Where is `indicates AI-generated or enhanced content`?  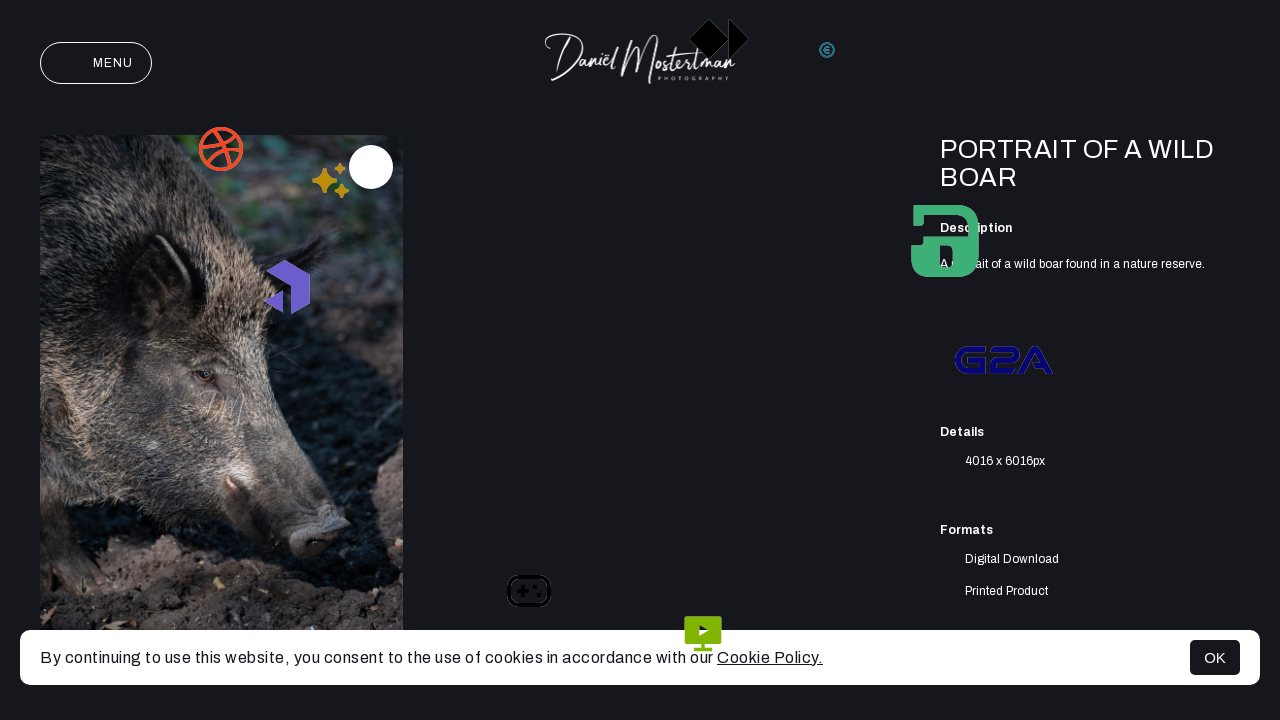
indicates AI-generated or enhanced content is located at coordinates (331, 180).